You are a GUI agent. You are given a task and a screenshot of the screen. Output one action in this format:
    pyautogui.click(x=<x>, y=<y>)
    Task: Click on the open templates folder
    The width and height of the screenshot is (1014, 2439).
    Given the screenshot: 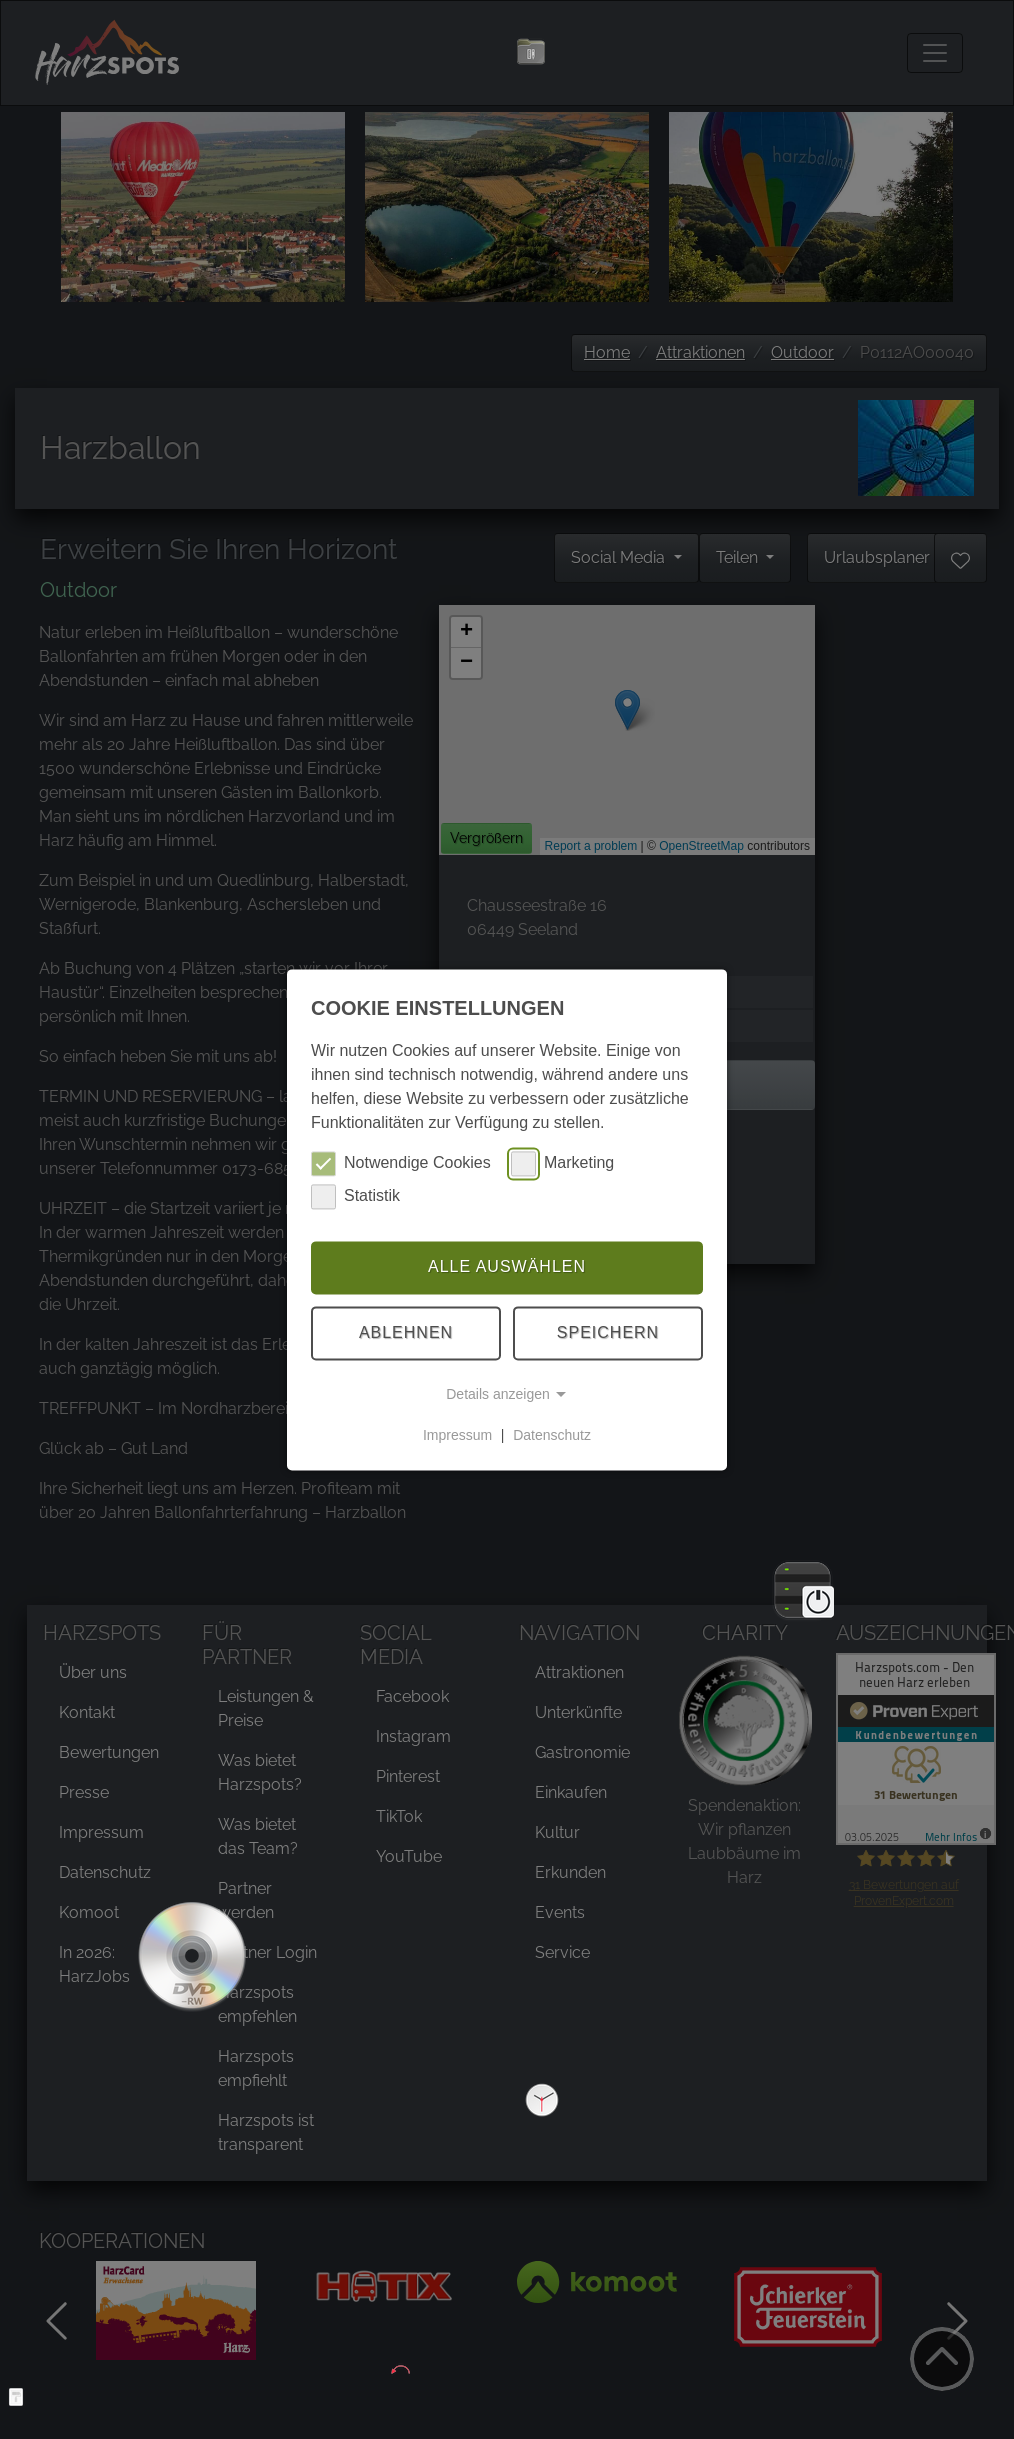 What is the action you would take?
    pyautogui.click(x=531, y=51)
    